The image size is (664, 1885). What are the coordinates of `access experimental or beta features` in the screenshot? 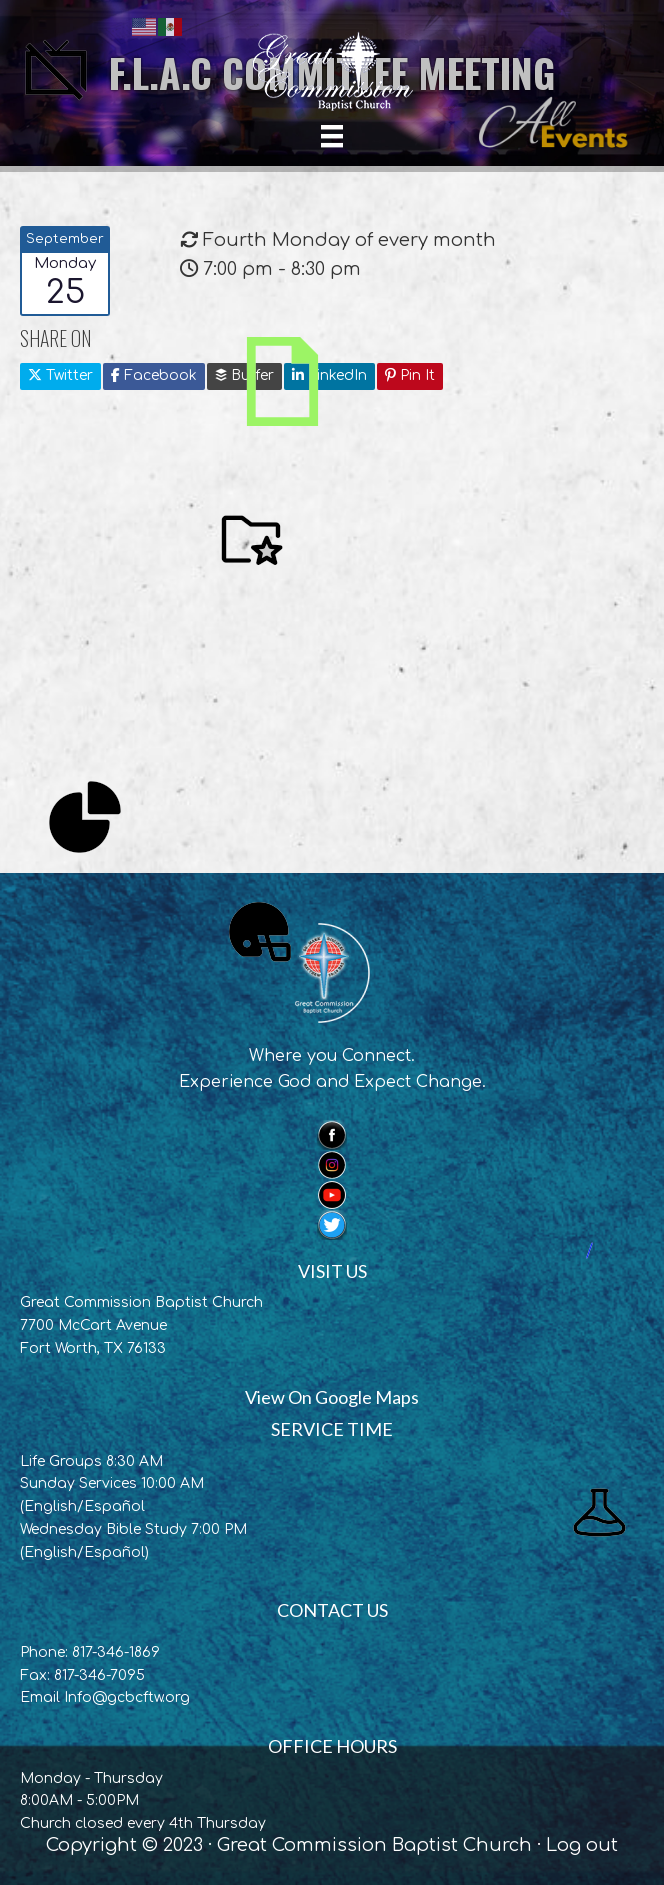 It's located at (599, 1512).